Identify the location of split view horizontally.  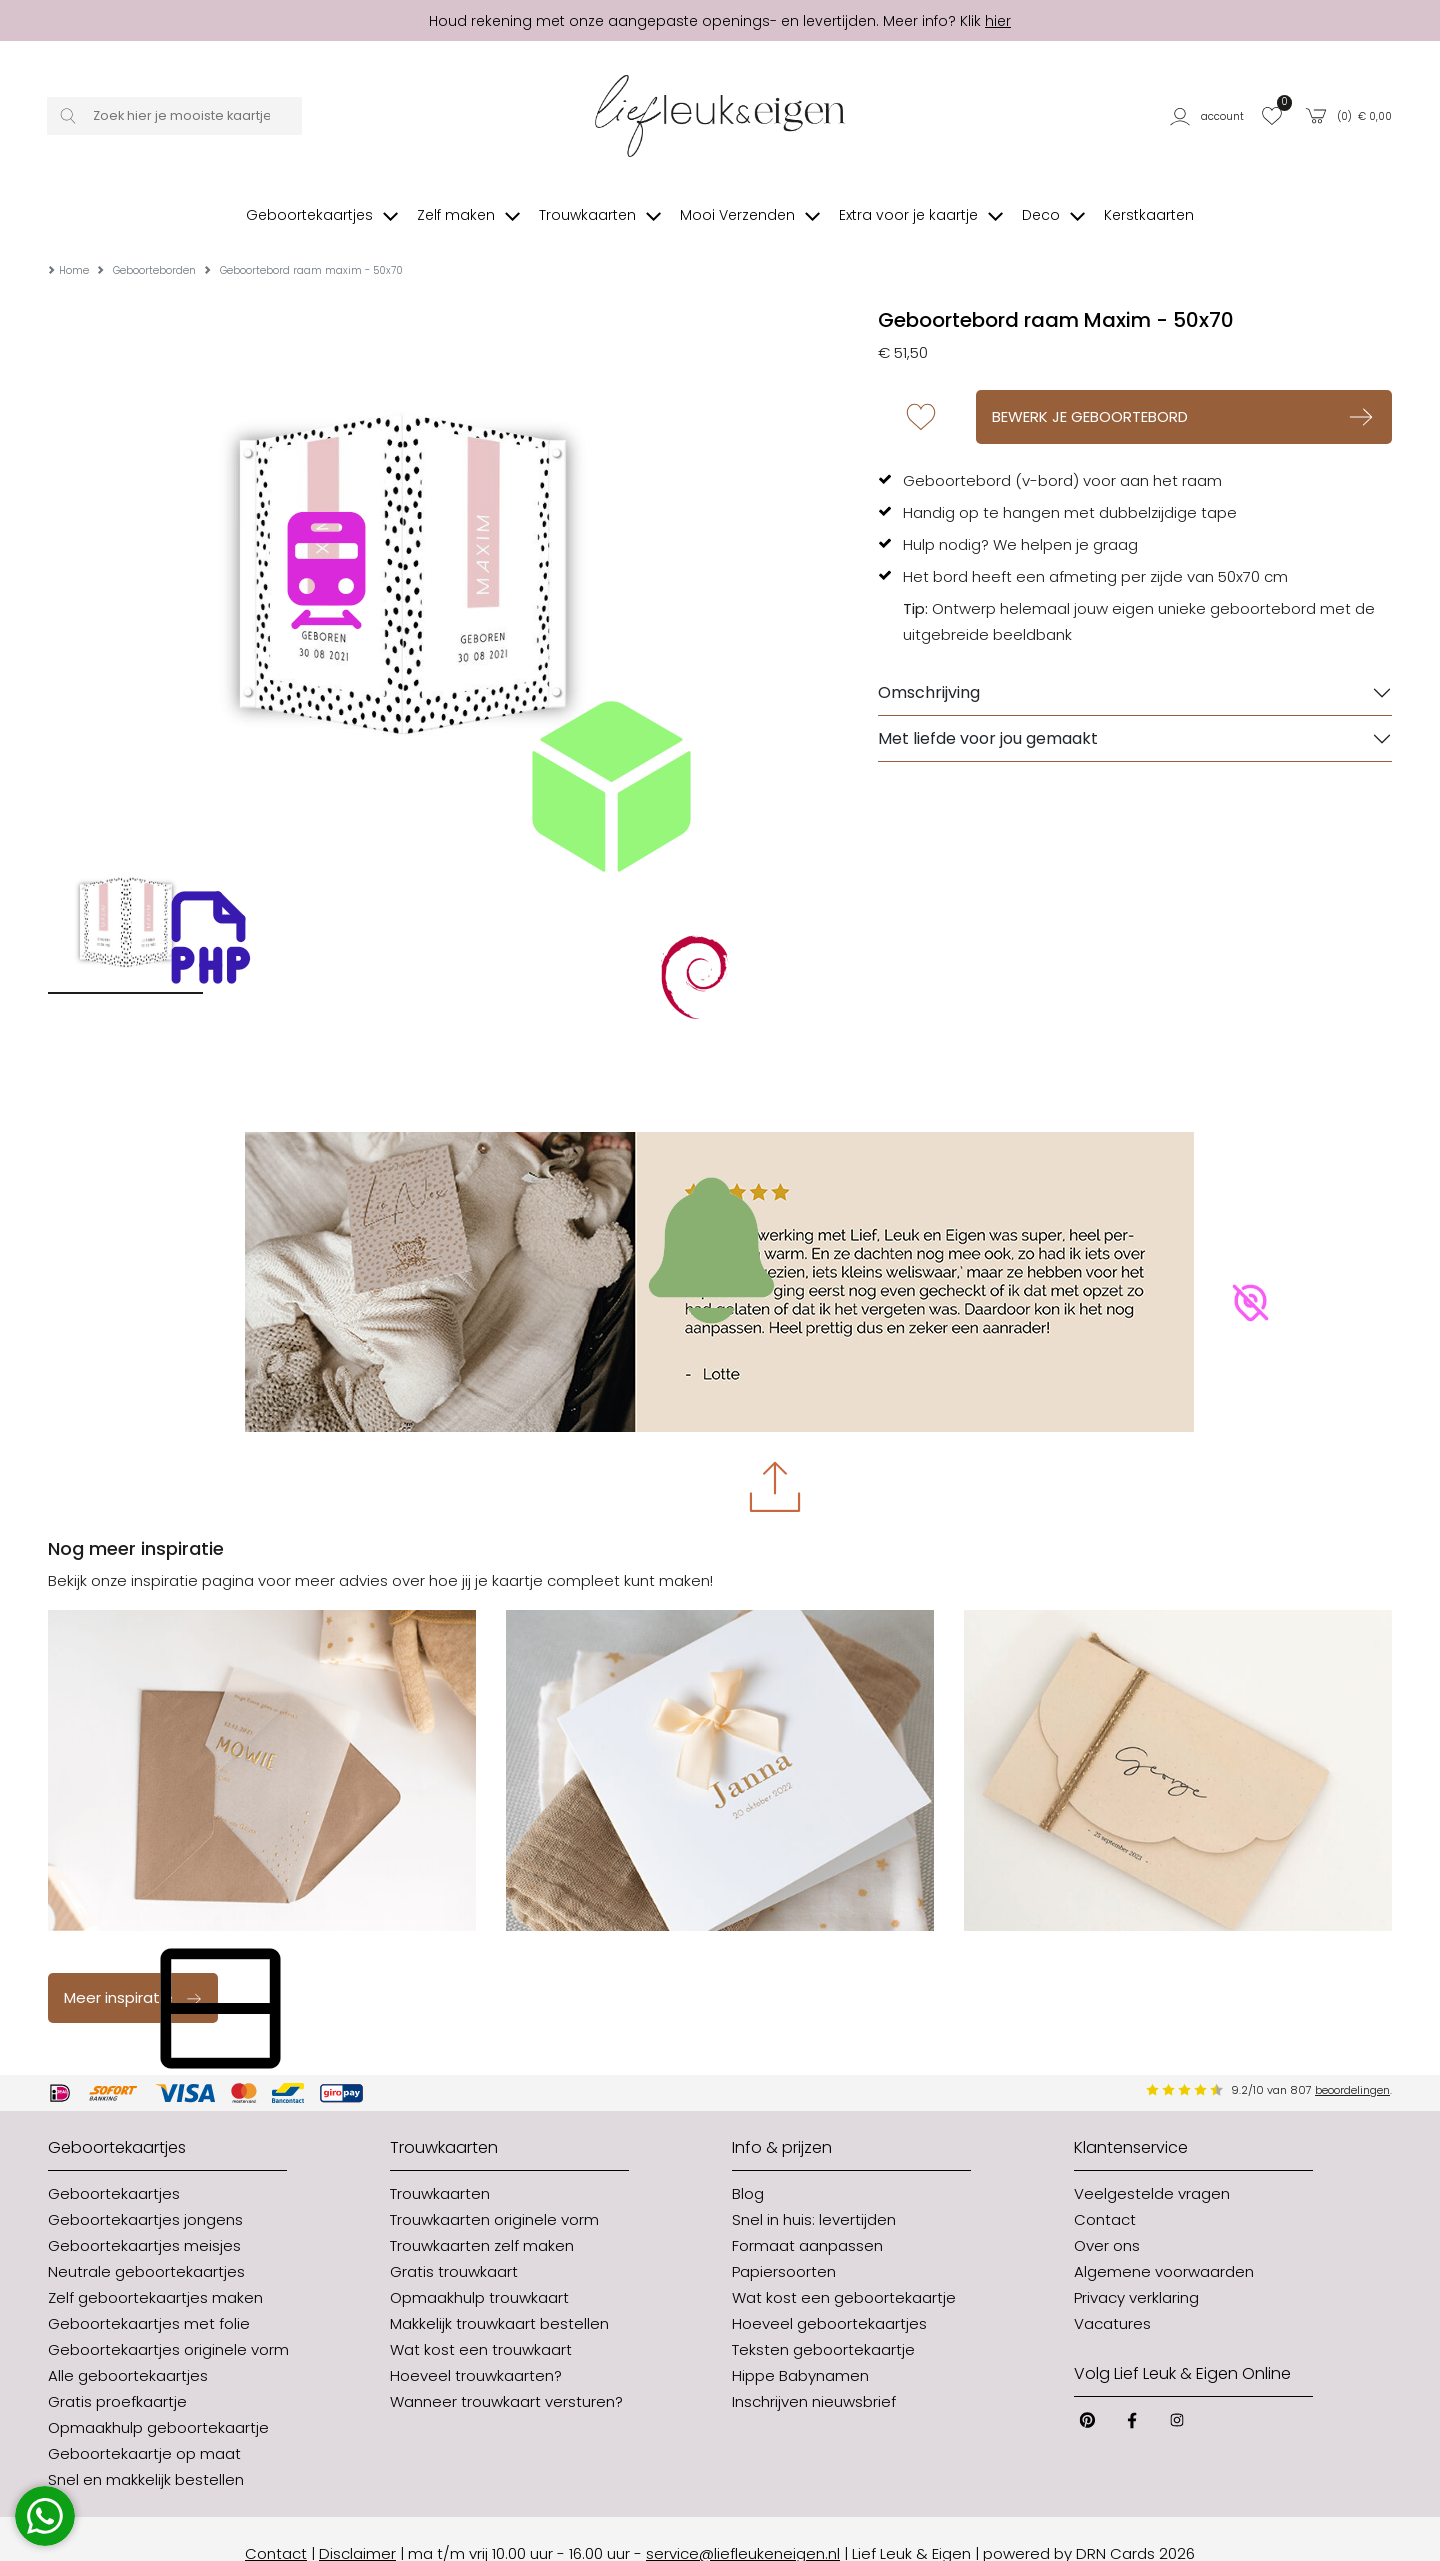
(220, 2008).